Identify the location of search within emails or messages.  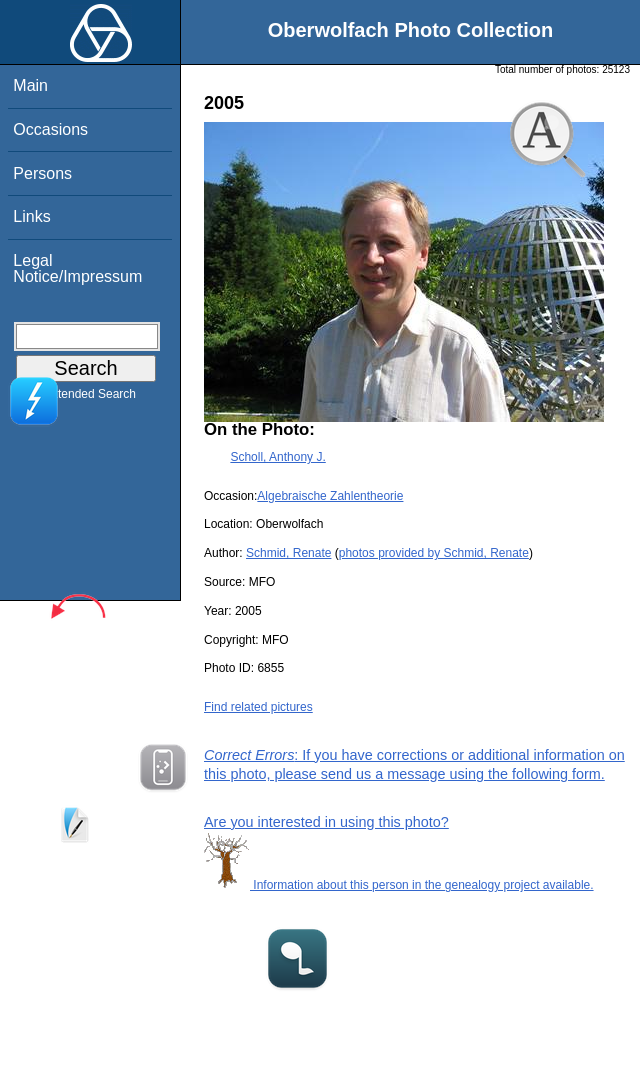
(547, 139).